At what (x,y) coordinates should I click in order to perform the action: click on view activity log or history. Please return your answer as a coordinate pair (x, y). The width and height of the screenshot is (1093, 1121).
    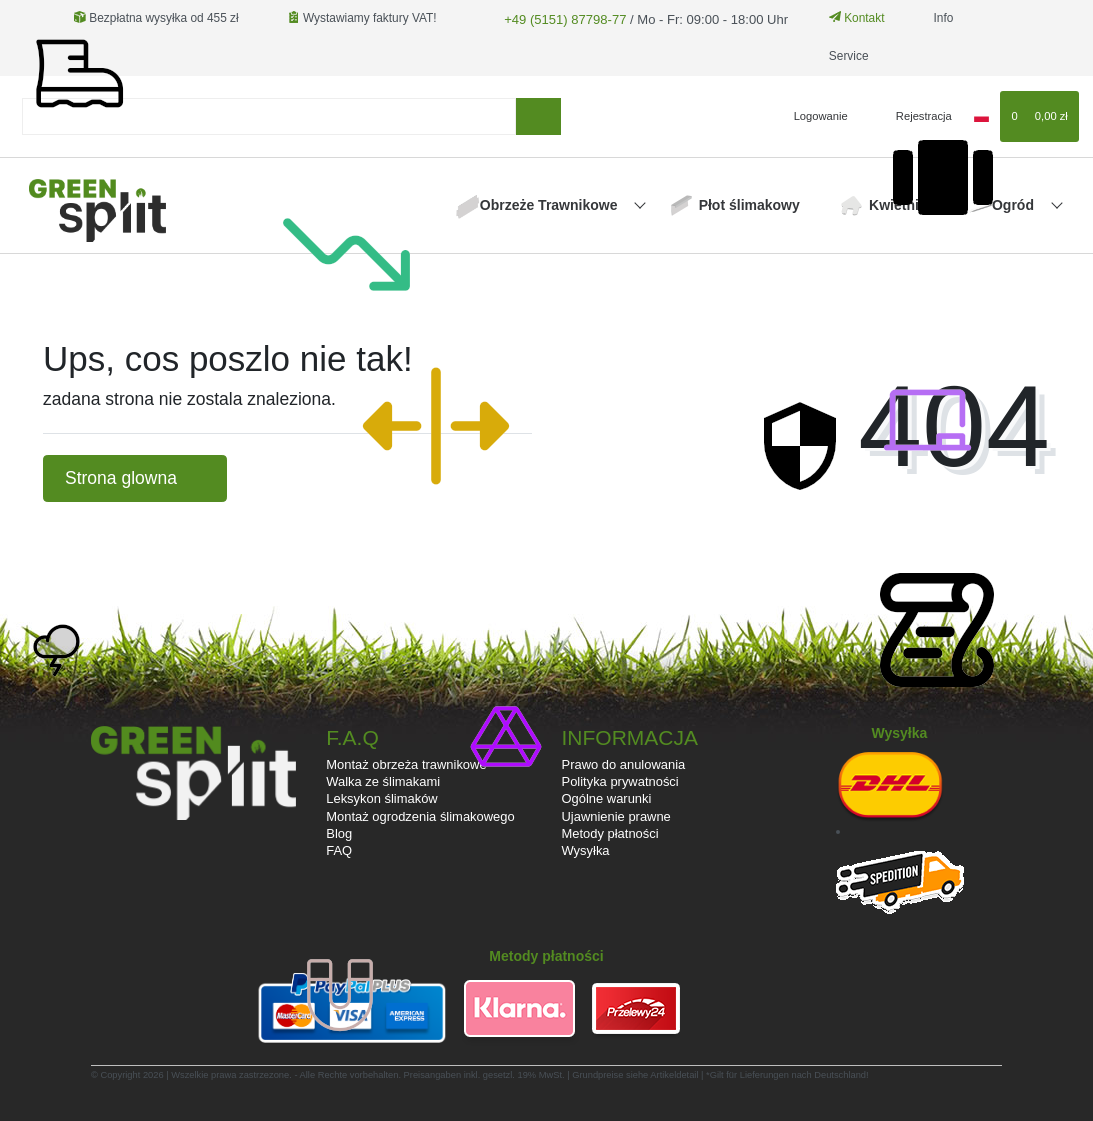
    Looking at the image, I should click on (937, 630).